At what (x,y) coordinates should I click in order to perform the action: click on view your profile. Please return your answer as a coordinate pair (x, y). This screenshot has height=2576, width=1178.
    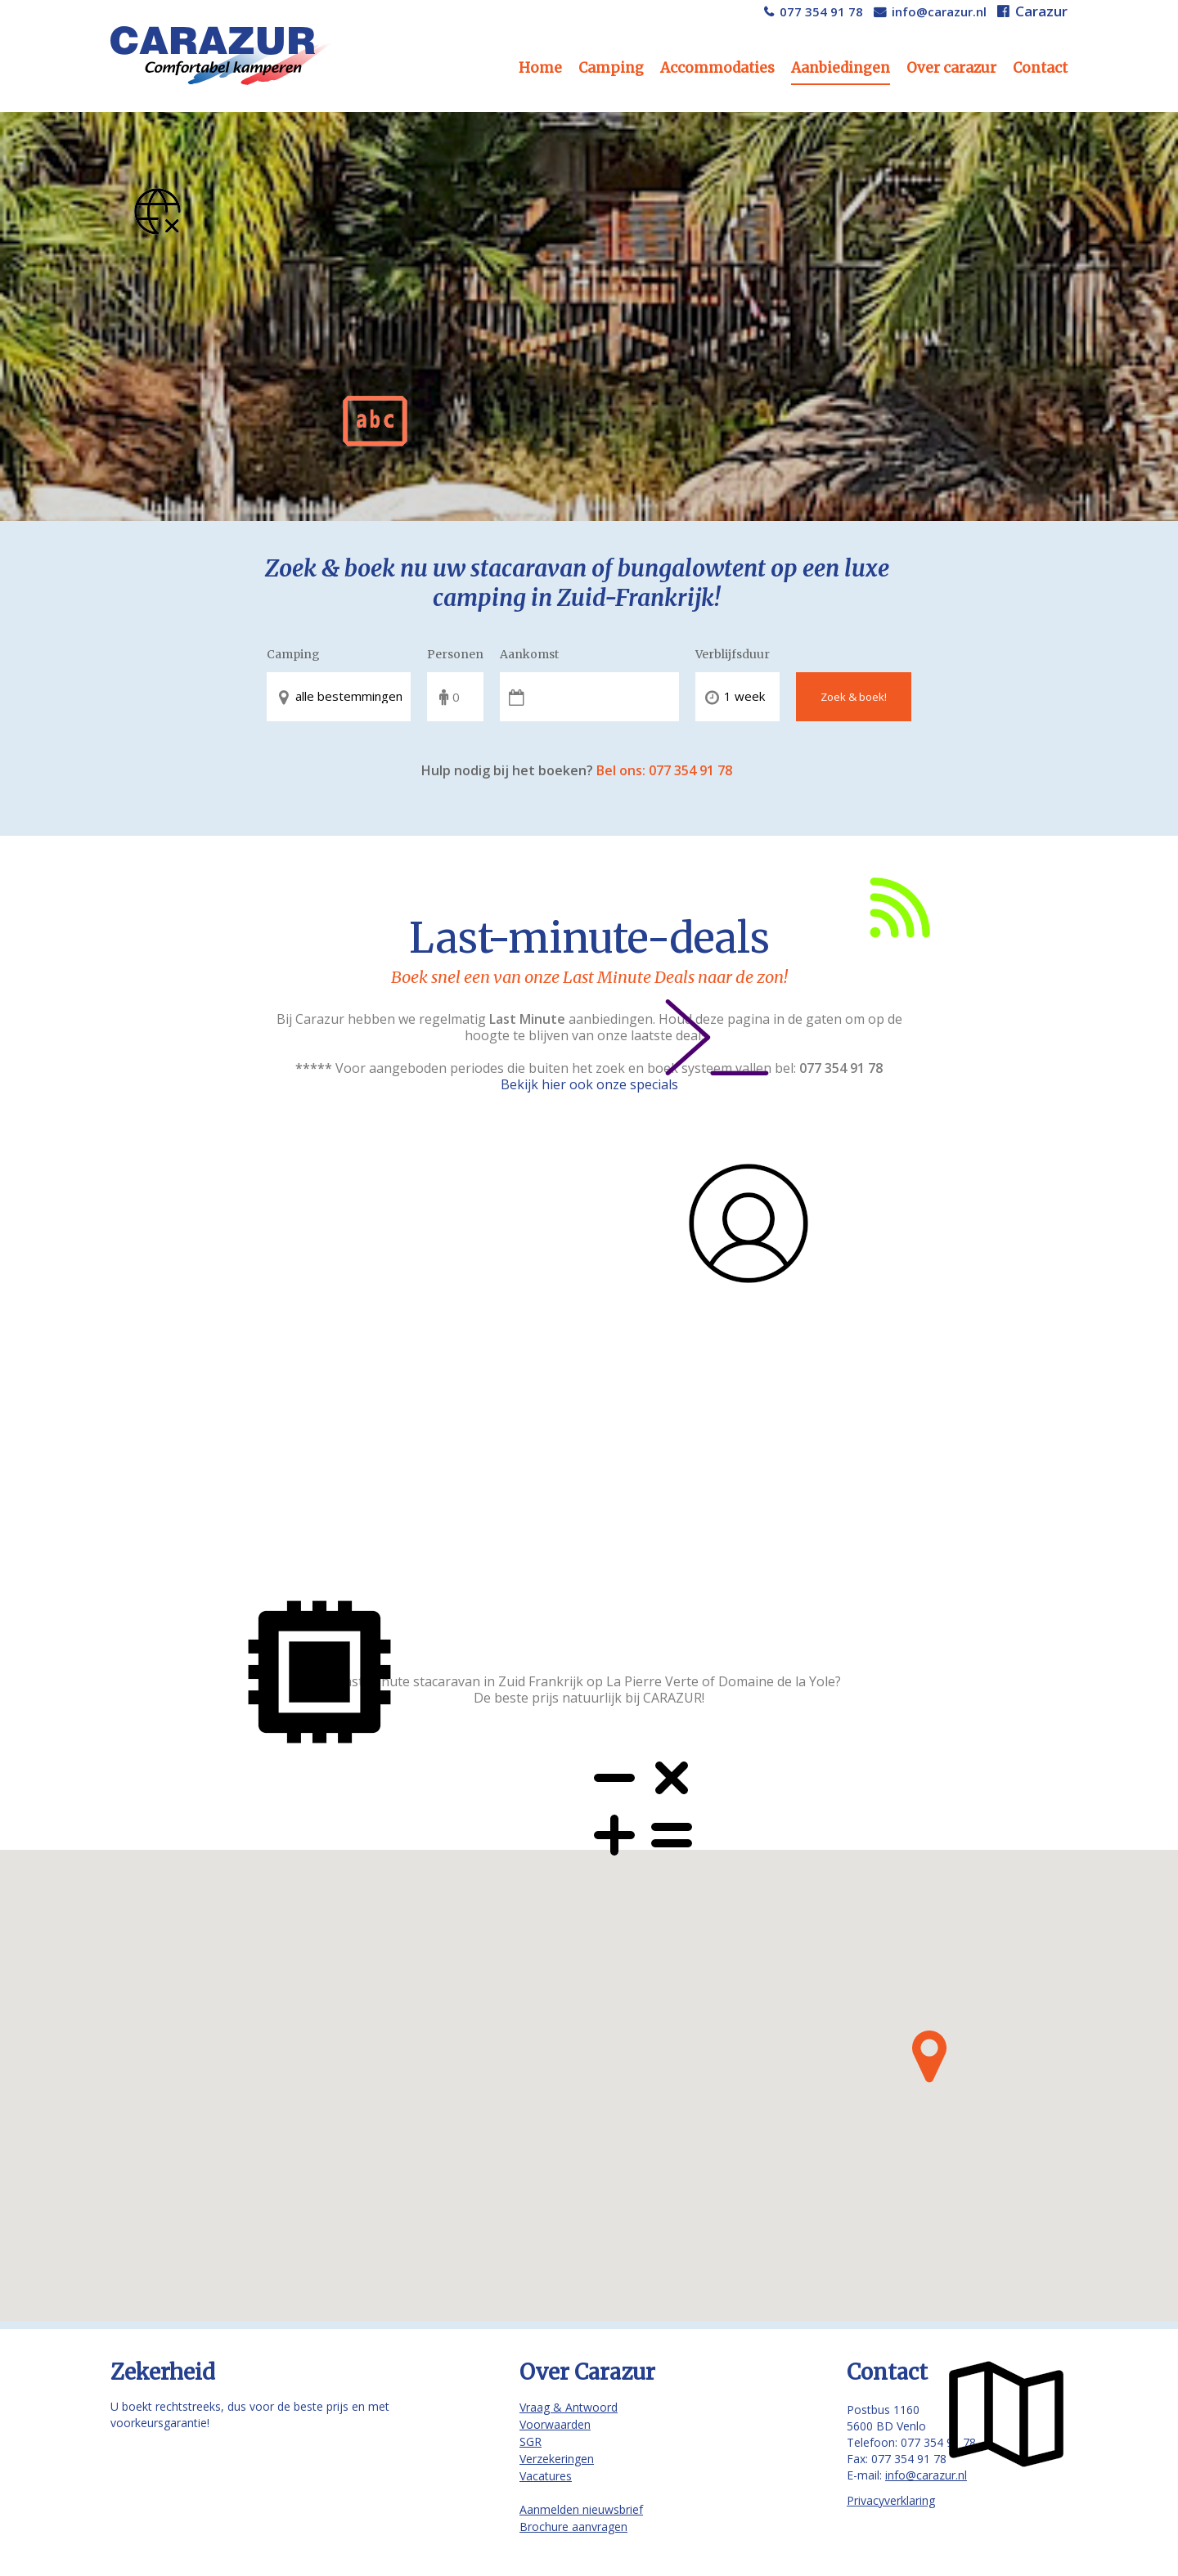
    Looking at the image, I should click on (749, 1223).